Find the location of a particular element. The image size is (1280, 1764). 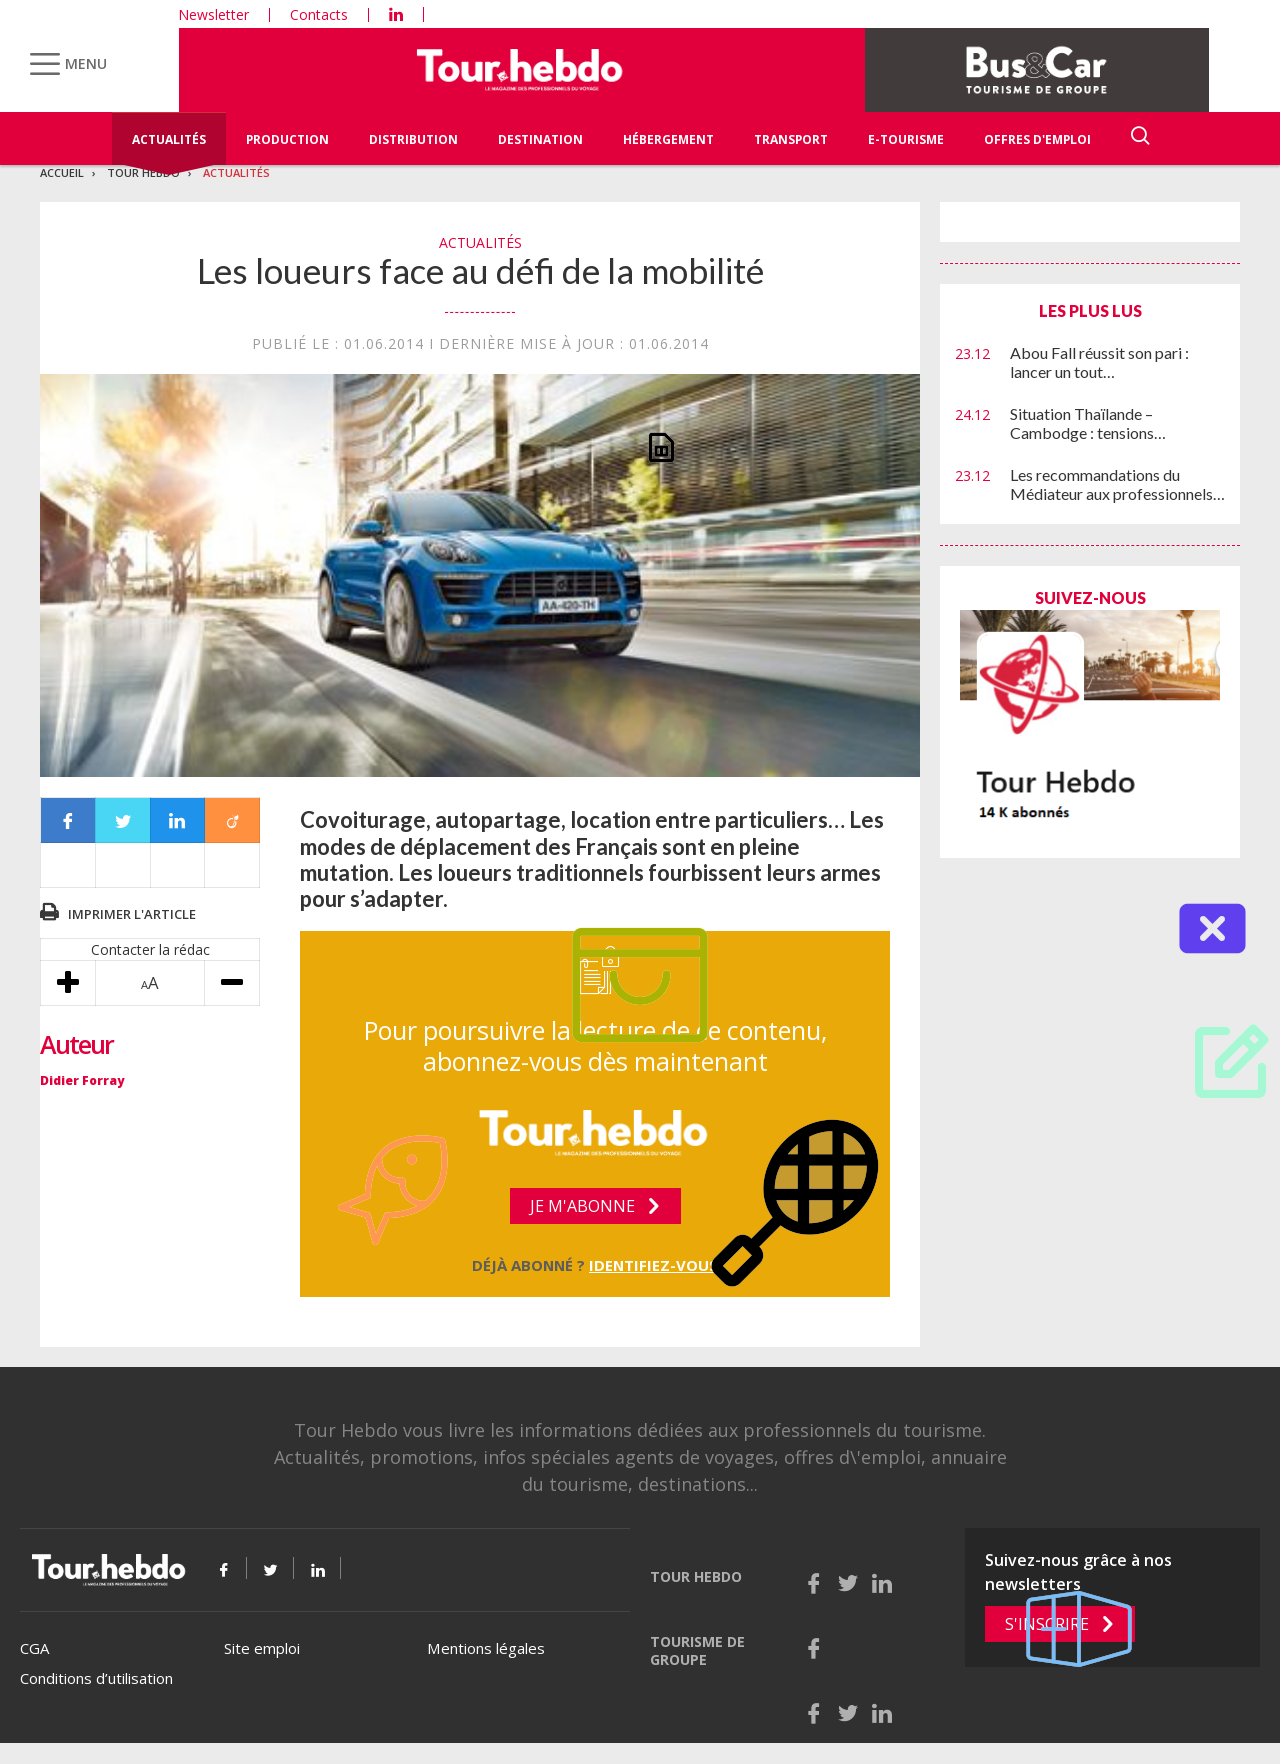

access tennis or racquet sports features is located at coordinates (792, 1206).